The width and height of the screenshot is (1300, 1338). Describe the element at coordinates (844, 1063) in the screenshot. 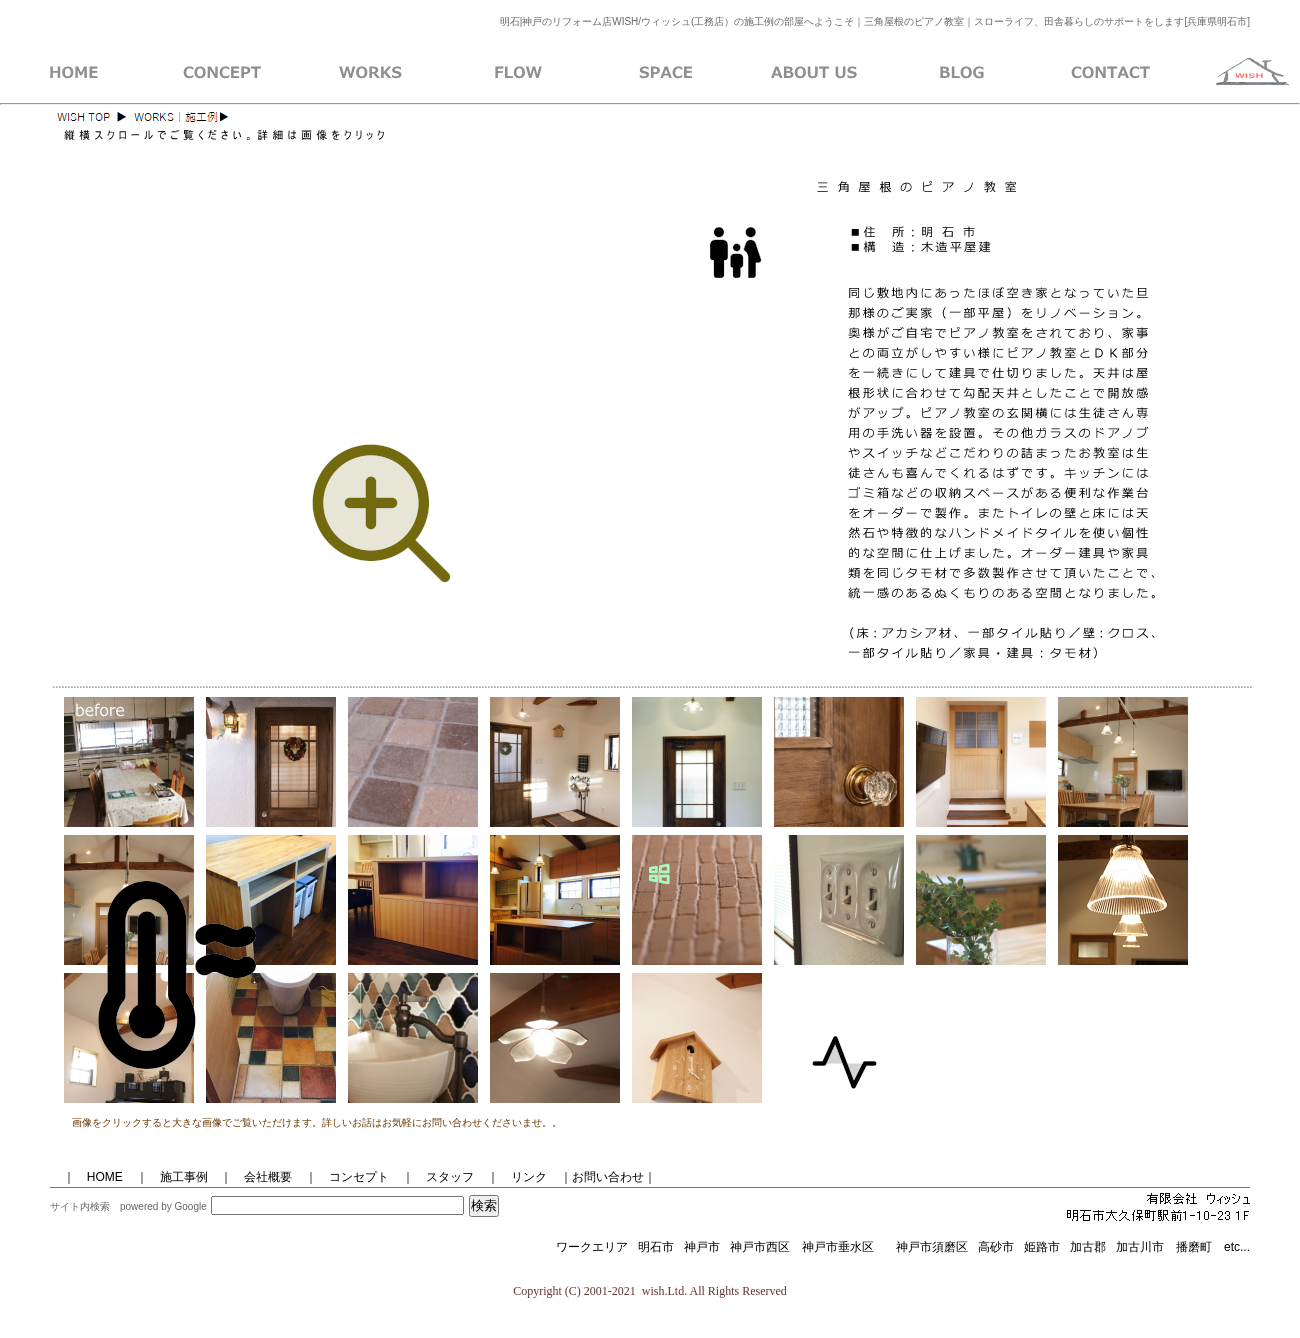

I see `view health or heart rate data` at that location.